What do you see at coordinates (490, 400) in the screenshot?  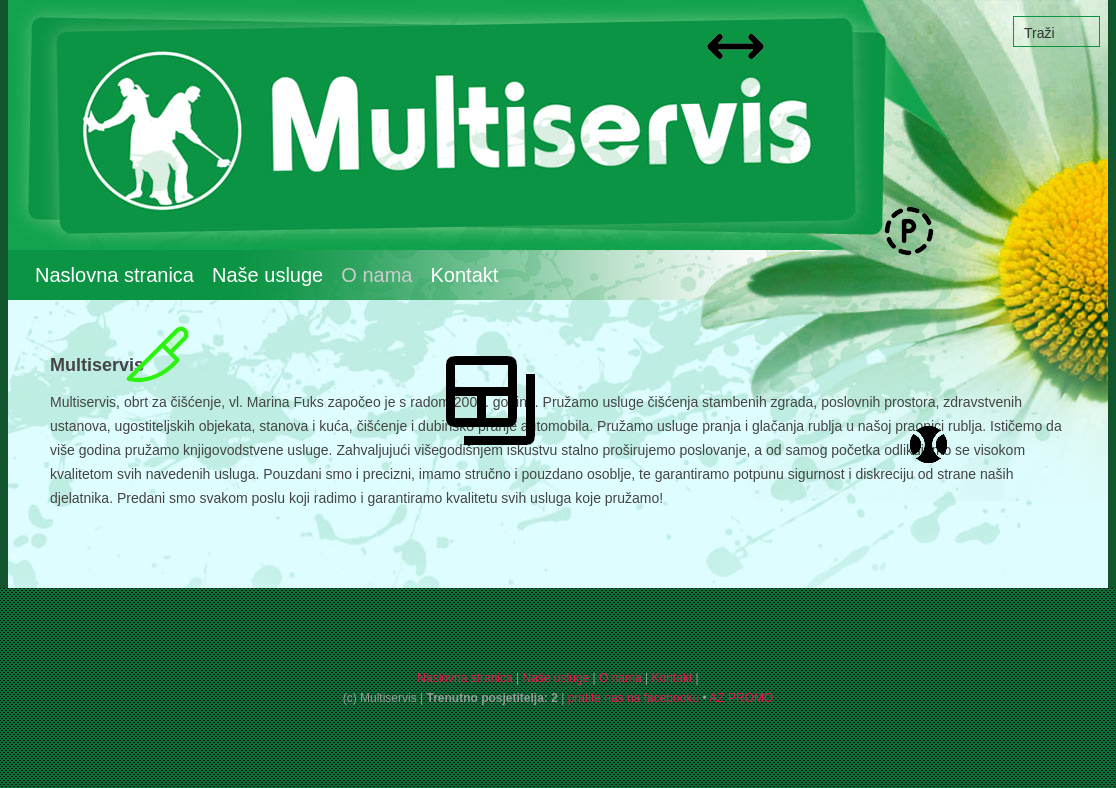 I see `create a backup copy of table data` at bounding box center [490, 400].